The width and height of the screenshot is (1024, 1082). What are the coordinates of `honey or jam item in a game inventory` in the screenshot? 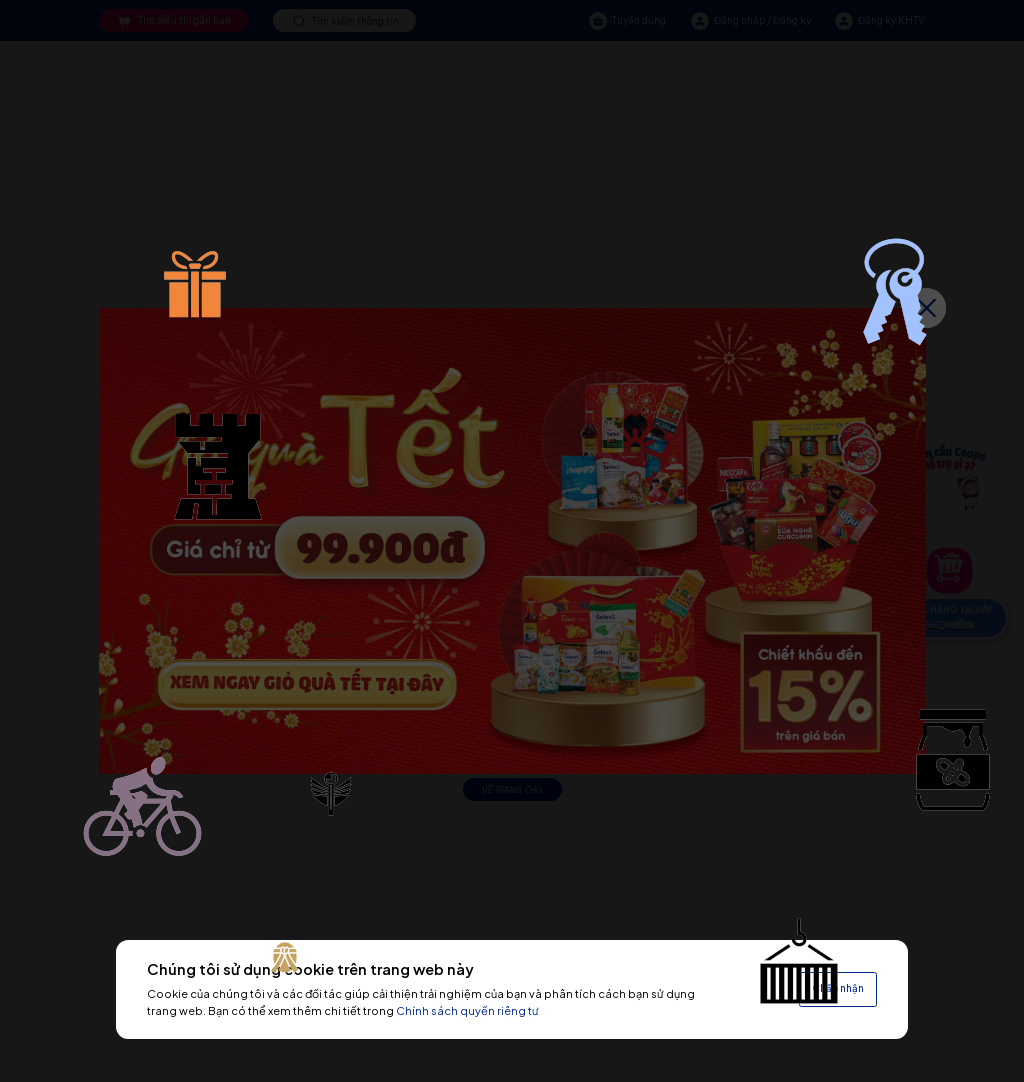 It's located at (953, 760).